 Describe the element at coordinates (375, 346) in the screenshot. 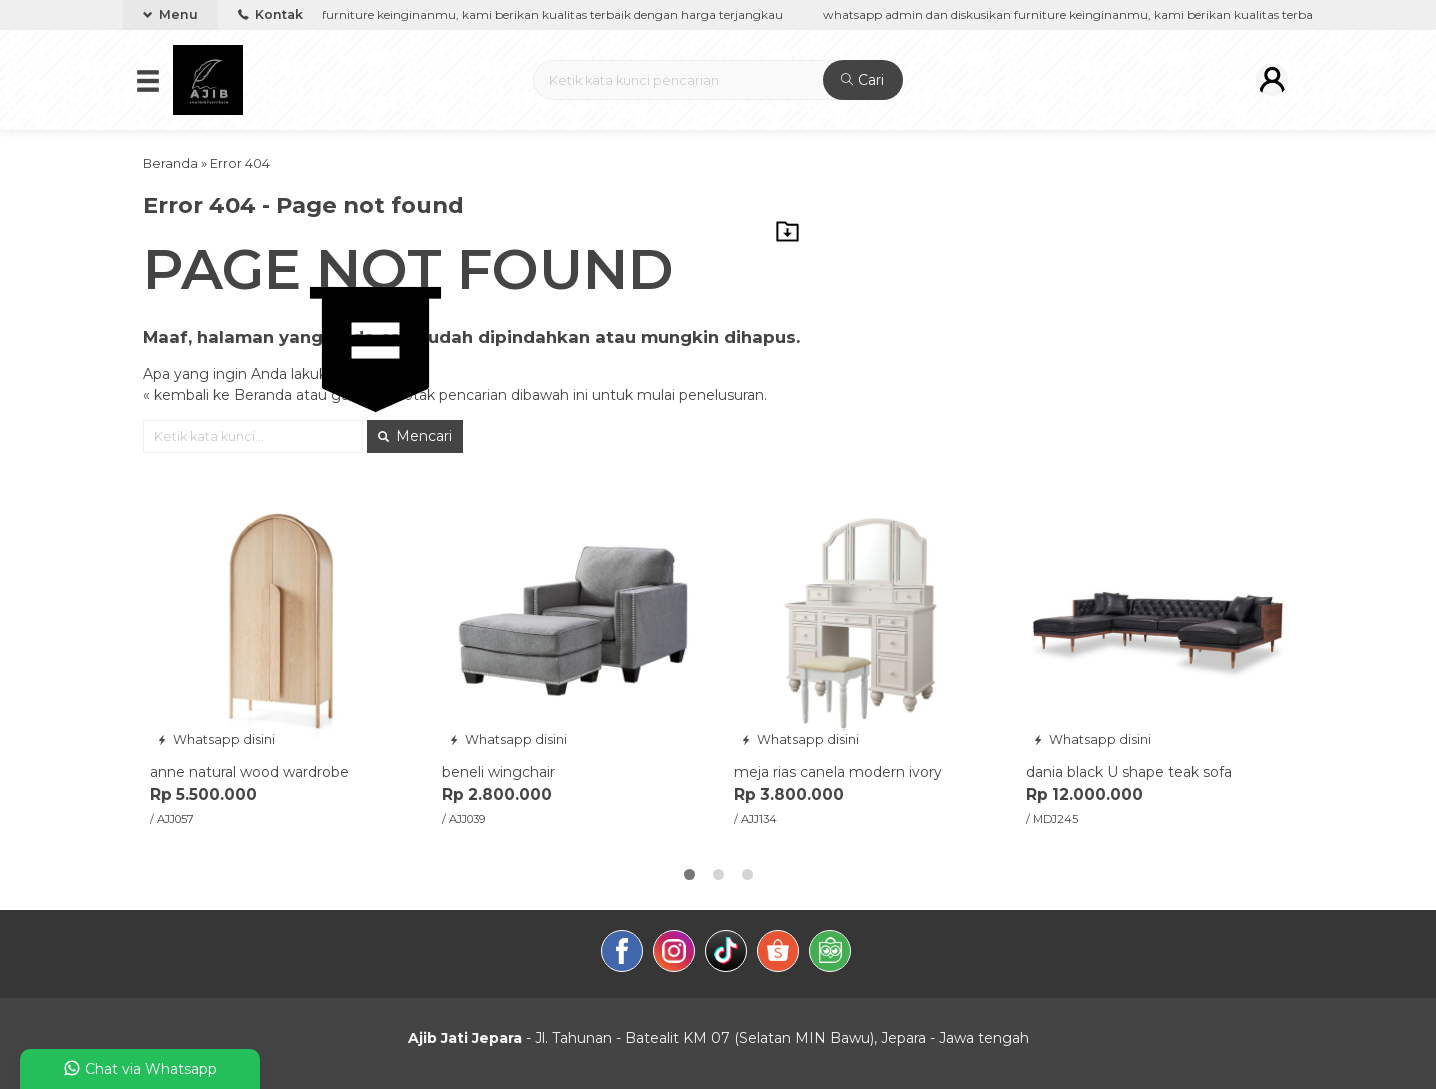

I see `honor badge or achievement indicator` at that location.